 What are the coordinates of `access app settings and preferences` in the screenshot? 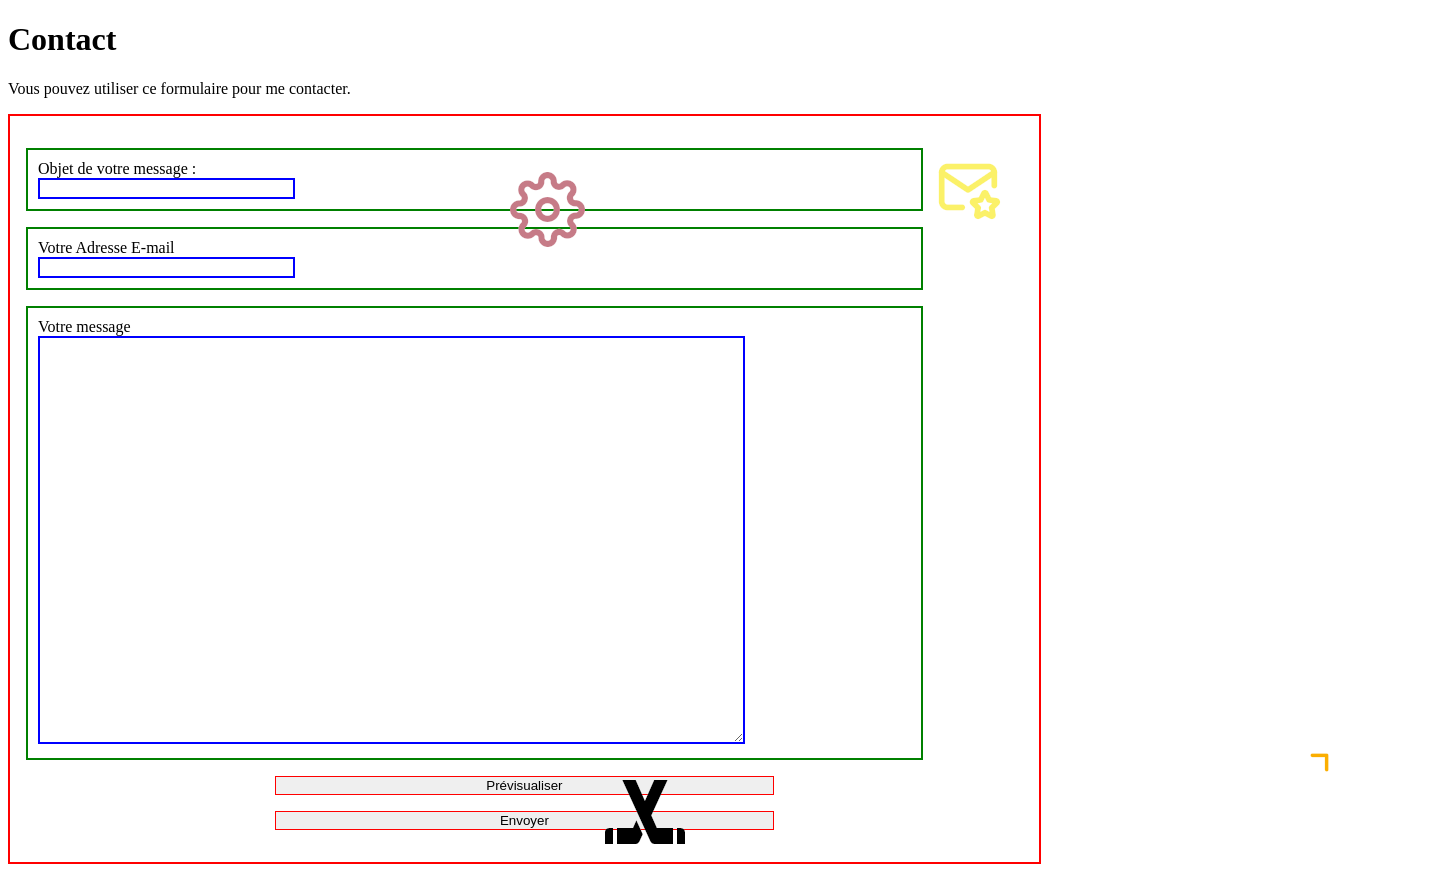 It's located at (547, 209).